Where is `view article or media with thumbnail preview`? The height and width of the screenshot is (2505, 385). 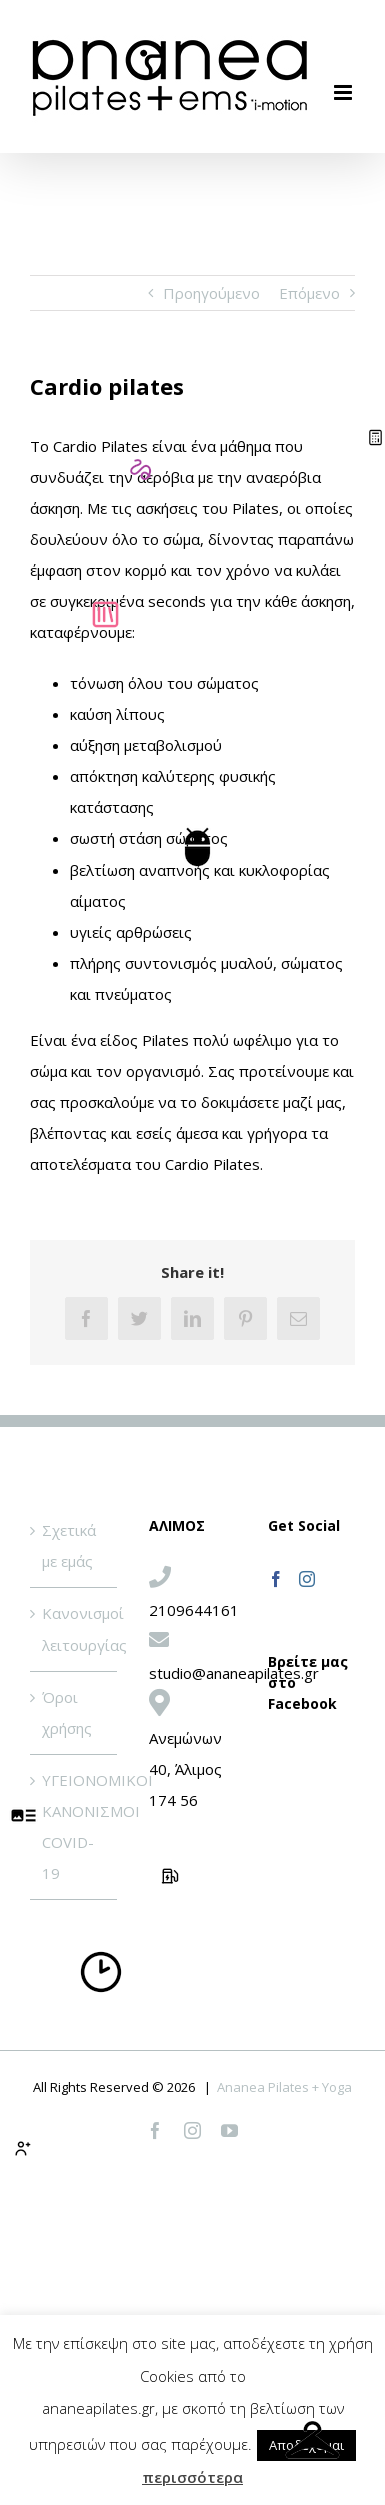 view article or media with thumbnail preview is located at coordinates (23, 1815).